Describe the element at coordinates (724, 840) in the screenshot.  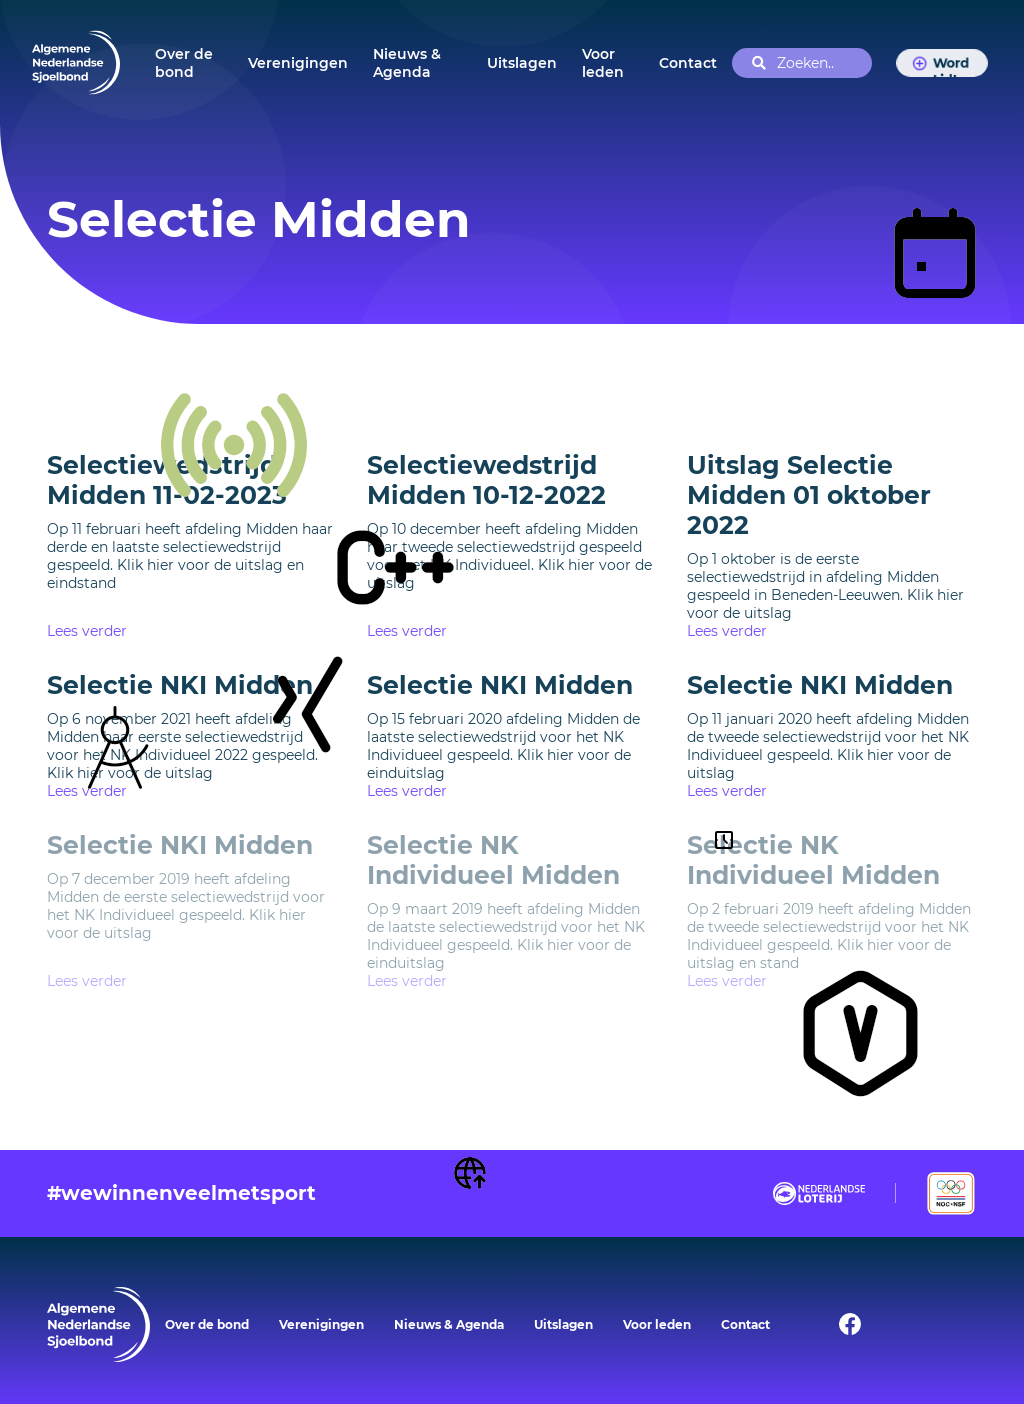
I see `view current time` at that location.